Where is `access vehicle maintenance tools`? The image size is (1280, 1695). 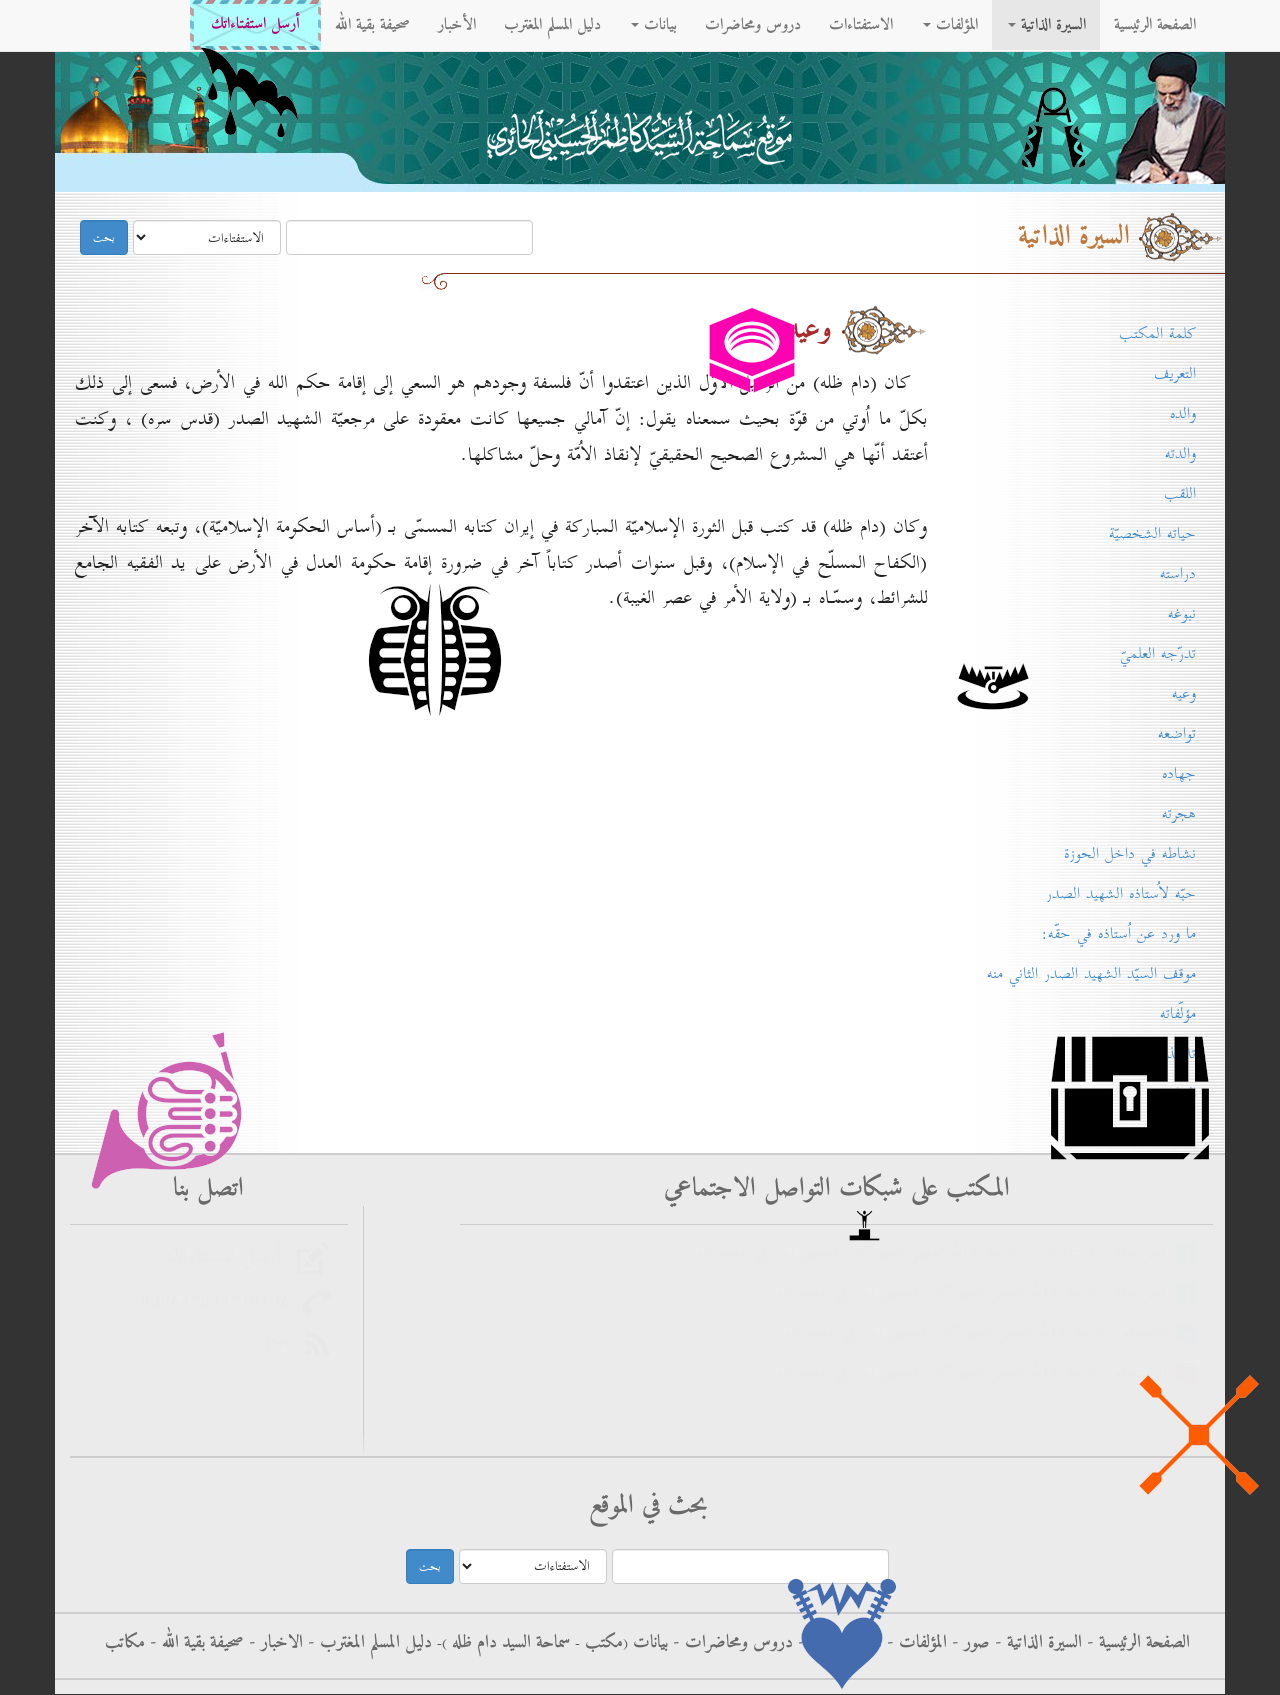
access vehicle maintenance tools is located at coordinates (1199, 1435).